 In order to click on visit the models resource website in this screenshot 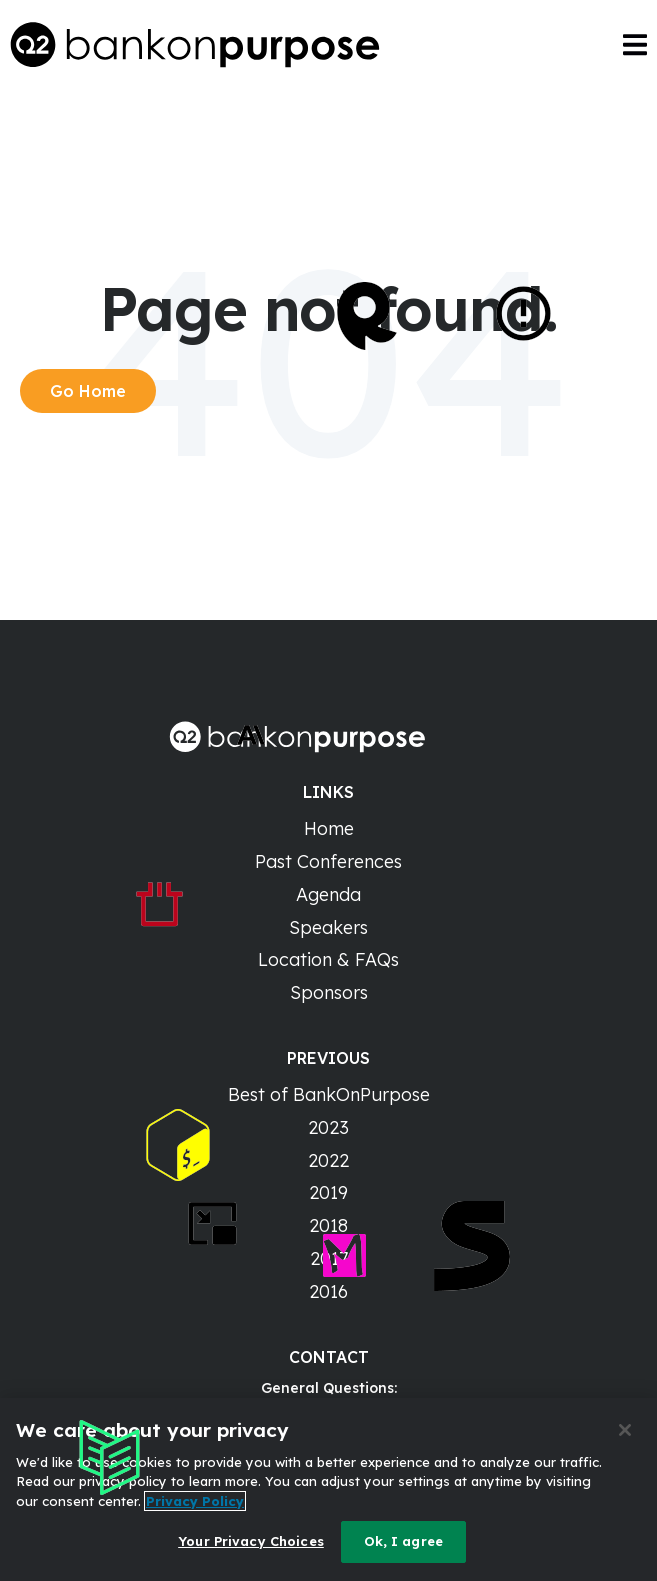, I will do `click(344, 1255)`.